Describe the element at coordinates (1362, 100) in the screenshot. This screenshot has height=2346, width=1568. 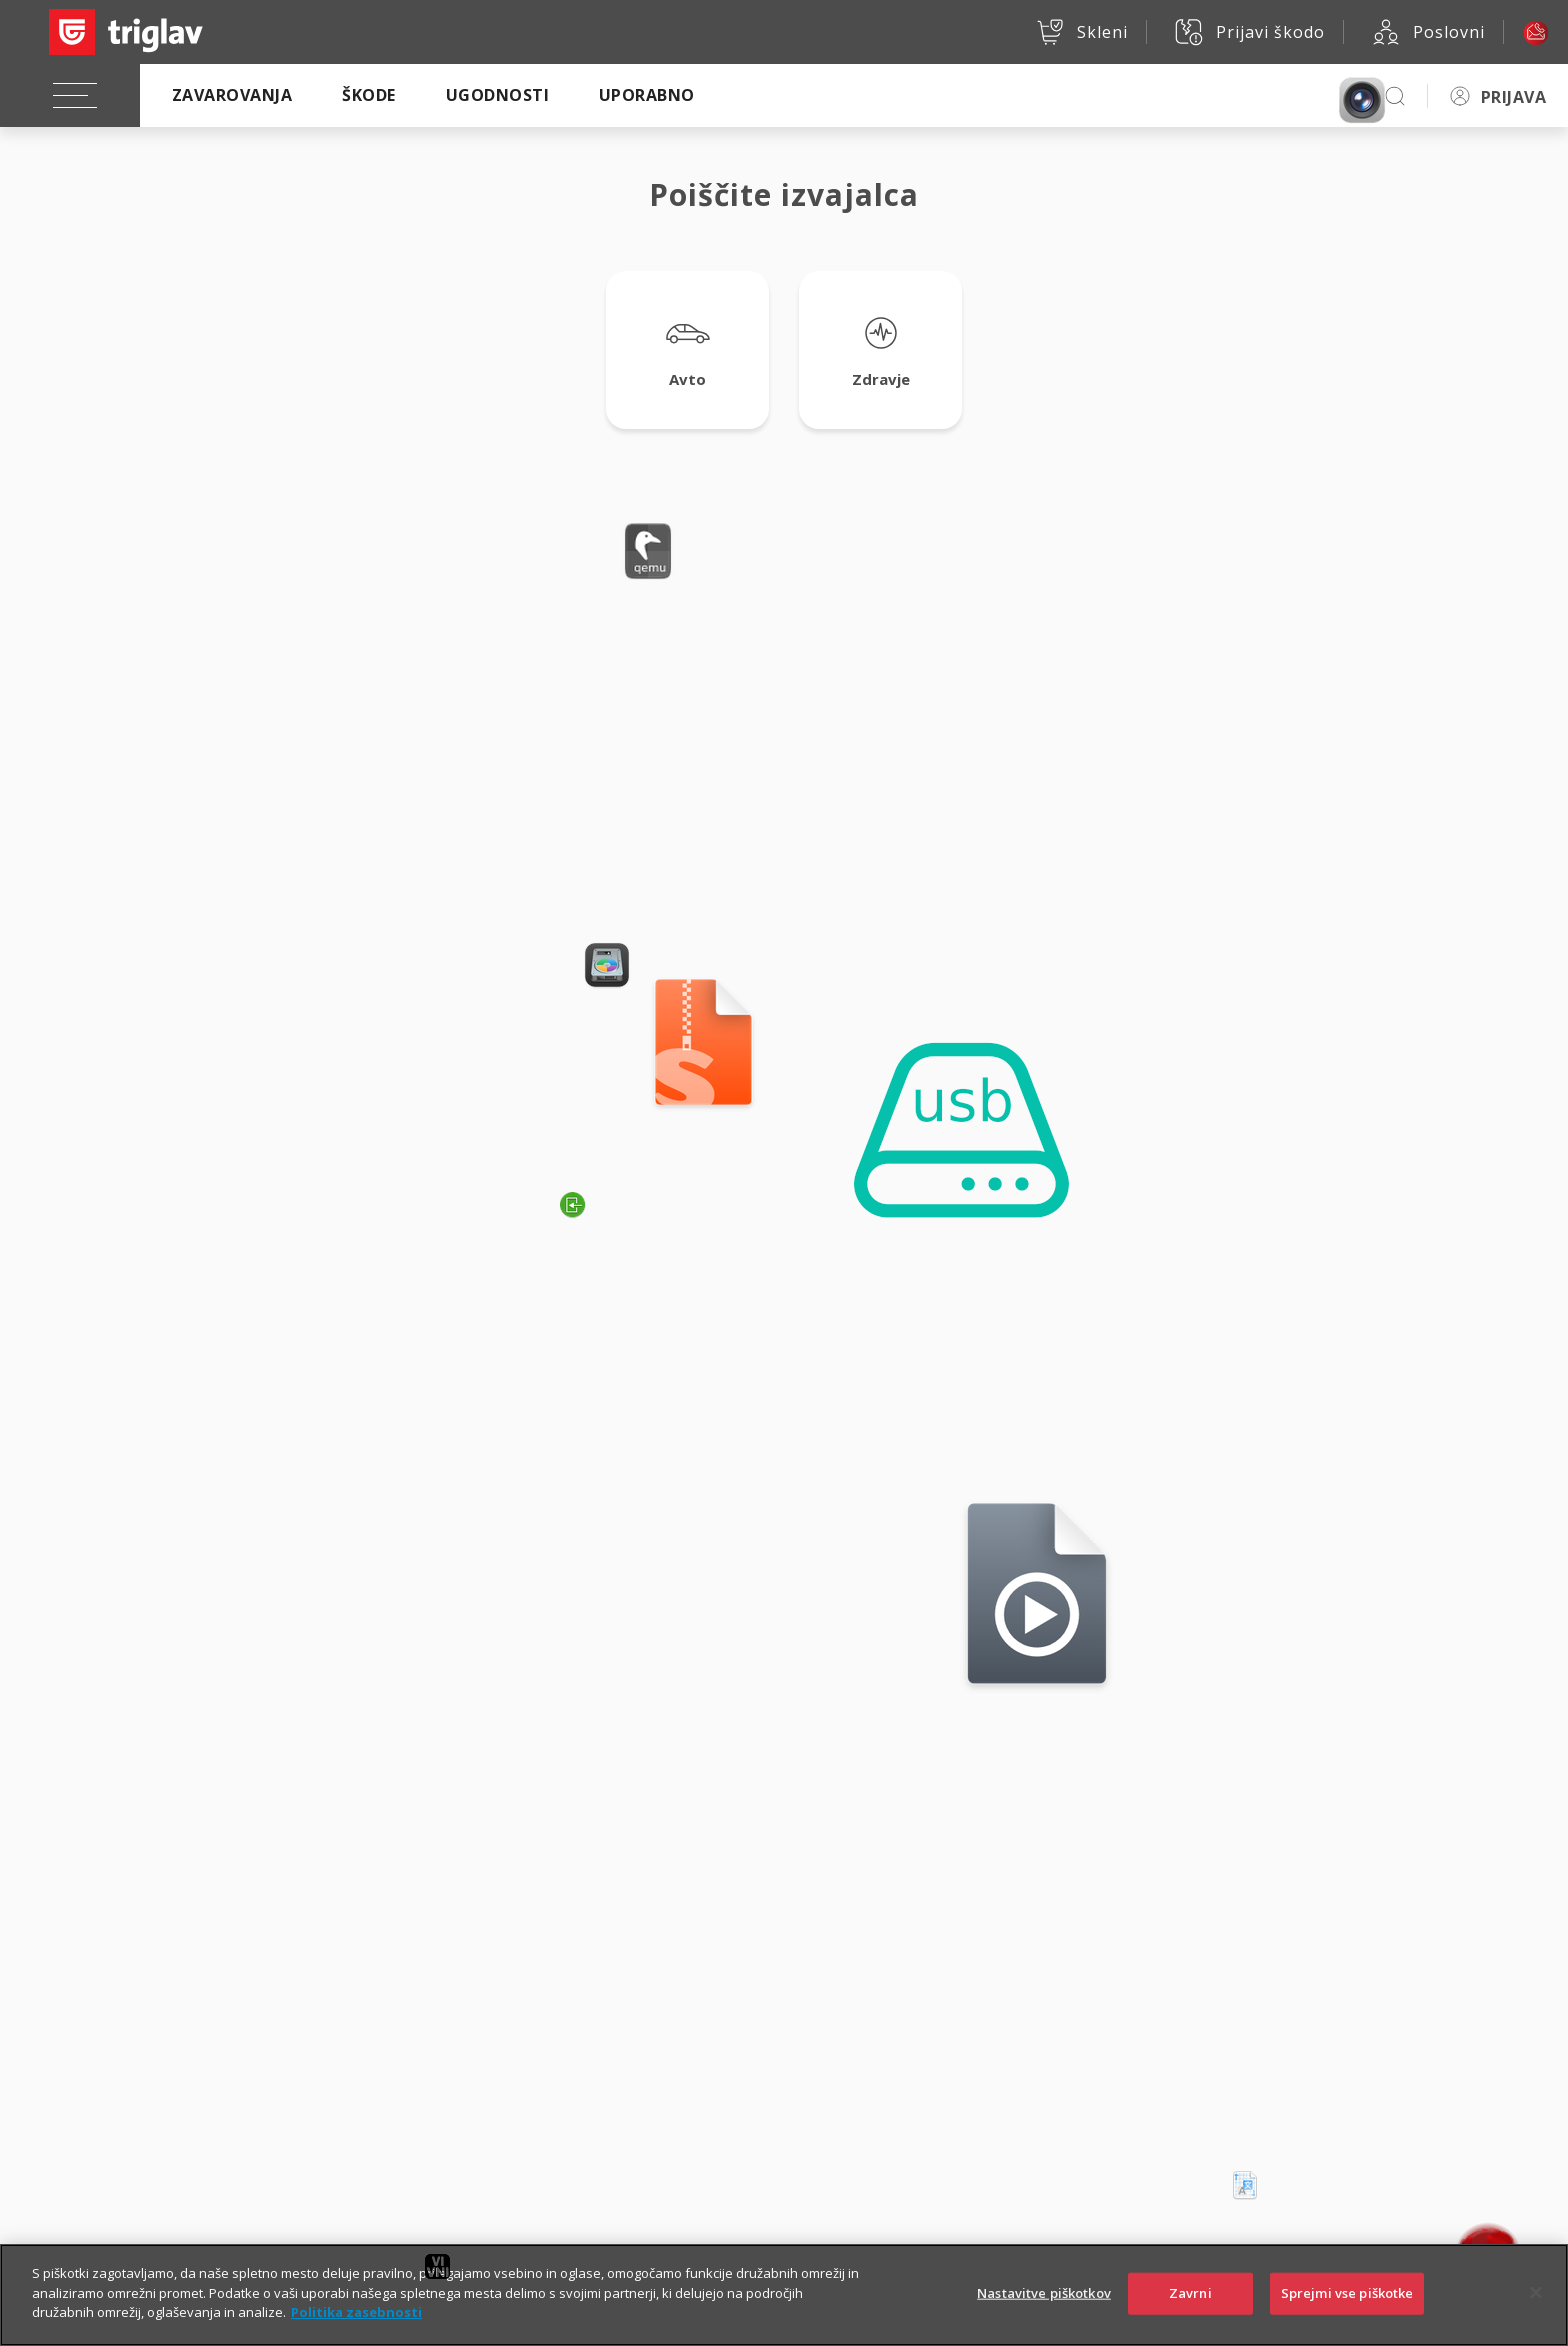
I see `open the camera app` at that location.